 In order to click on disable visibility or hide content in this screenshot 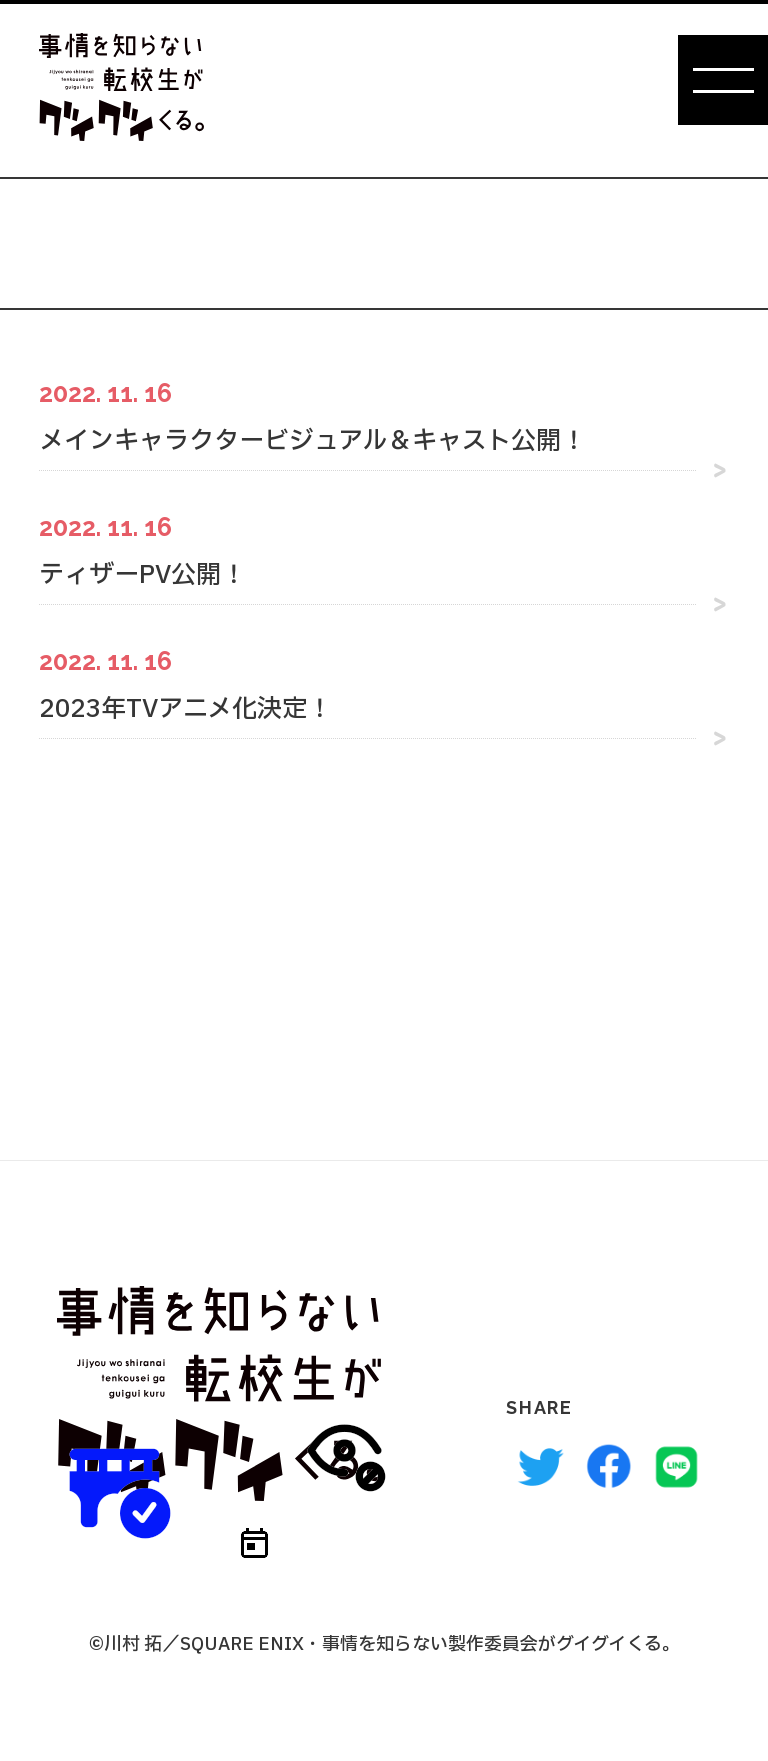, I will do `click(344, 1450)`.